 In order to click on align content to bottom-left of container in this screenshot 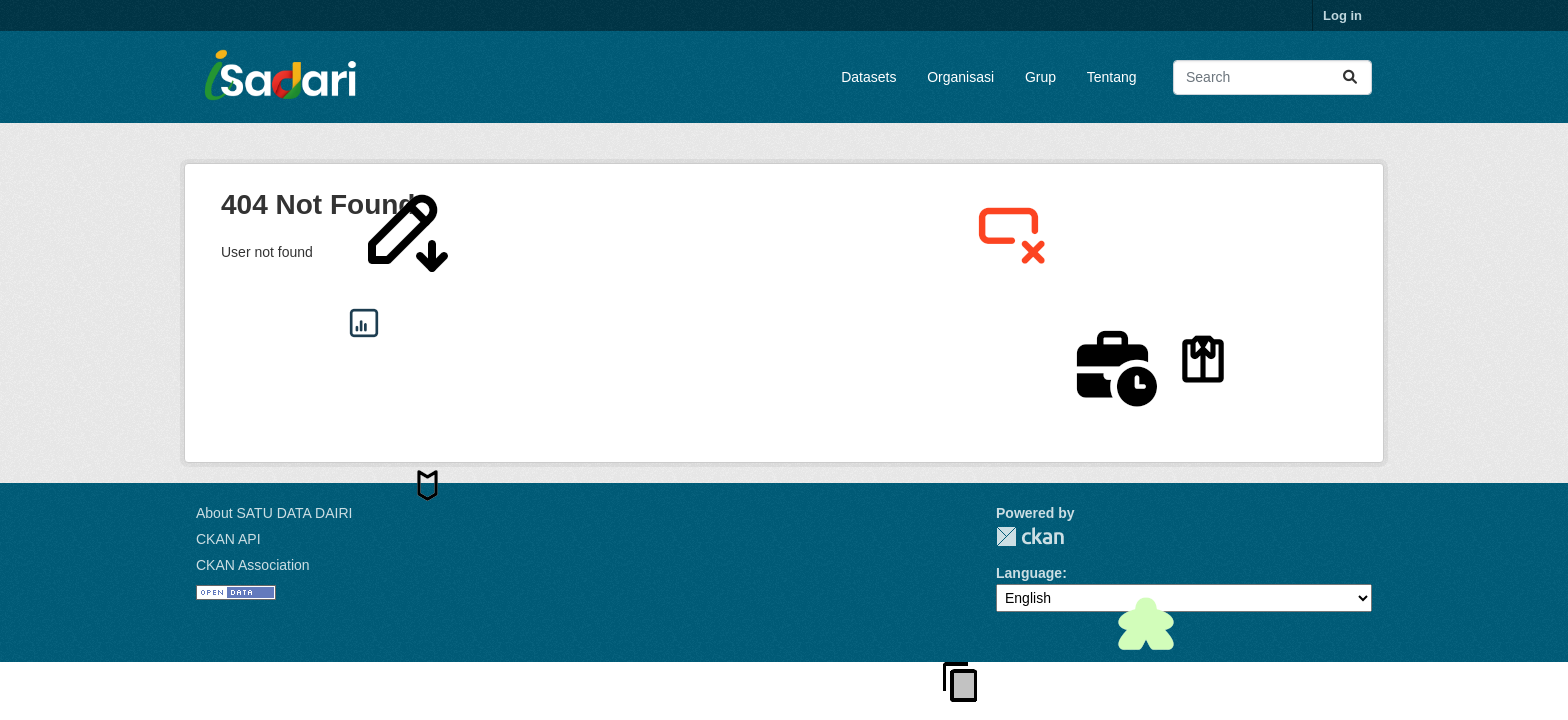, I will do `click(364, 323)`.